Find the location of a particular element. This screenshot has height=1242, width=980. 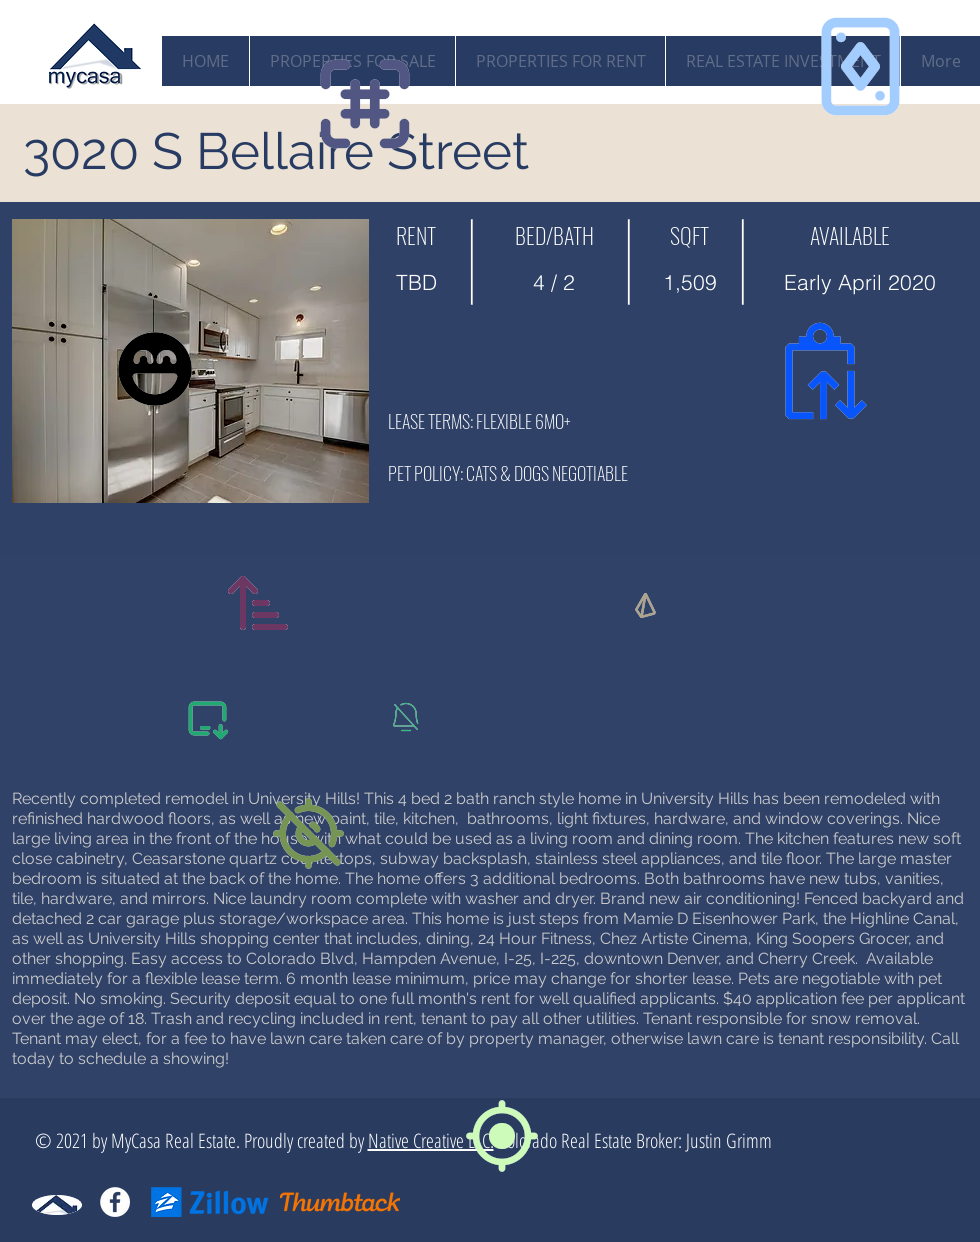

mute notifications is located at coordinates (406, 717).